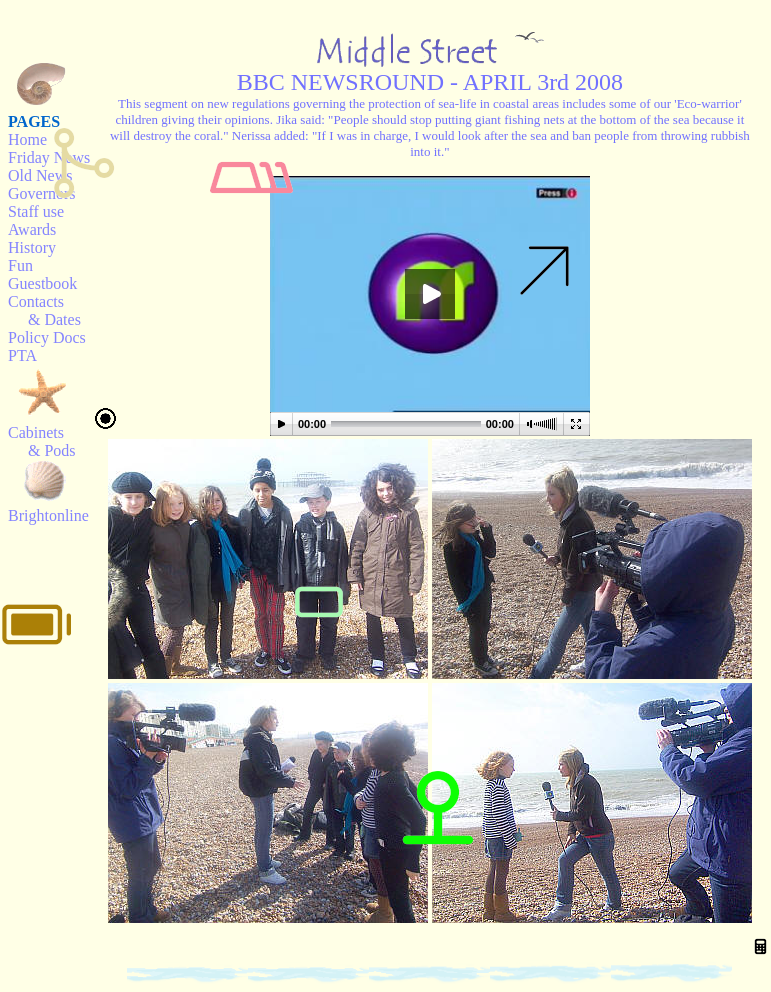 The height and width of the screenshot is (992, 771). What do you see at coordinates (544, 270) in the screenshot?
I see `open link in new tab or window` at bounding box center [544, 270].